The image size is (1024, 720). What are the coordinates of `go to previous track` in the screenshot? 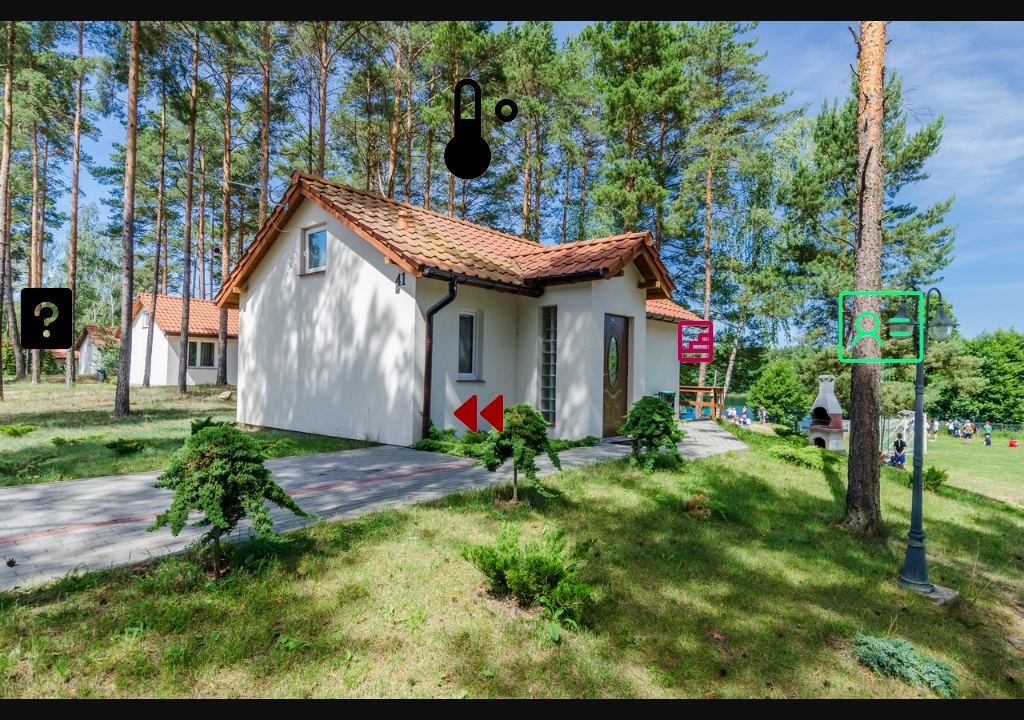 It's located at (479, 413).